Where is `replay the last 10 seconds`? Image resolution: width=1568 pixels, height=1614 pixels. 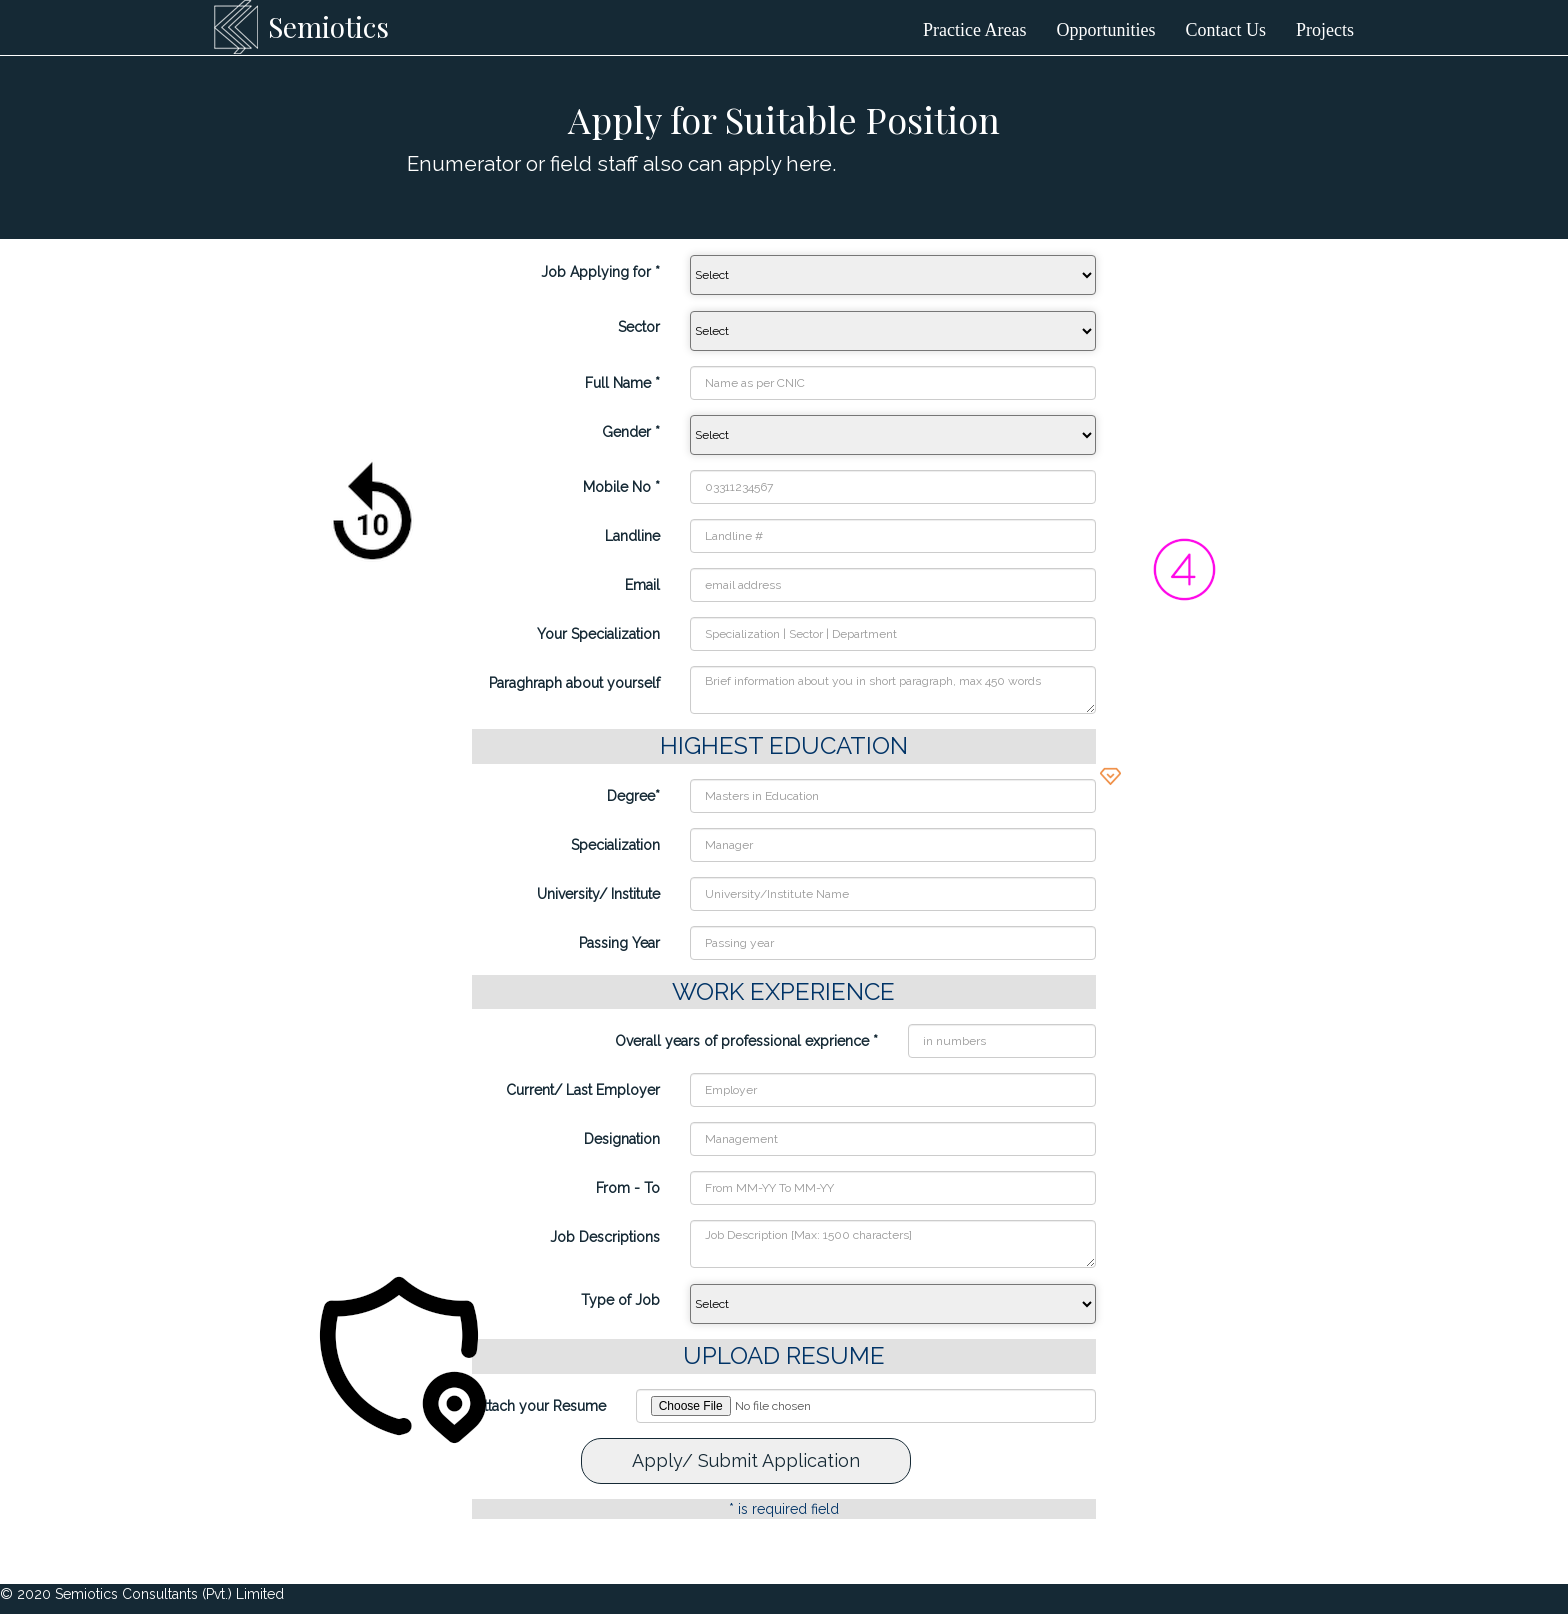 replay the last 10 seconds is located at coordinates (372, 515).